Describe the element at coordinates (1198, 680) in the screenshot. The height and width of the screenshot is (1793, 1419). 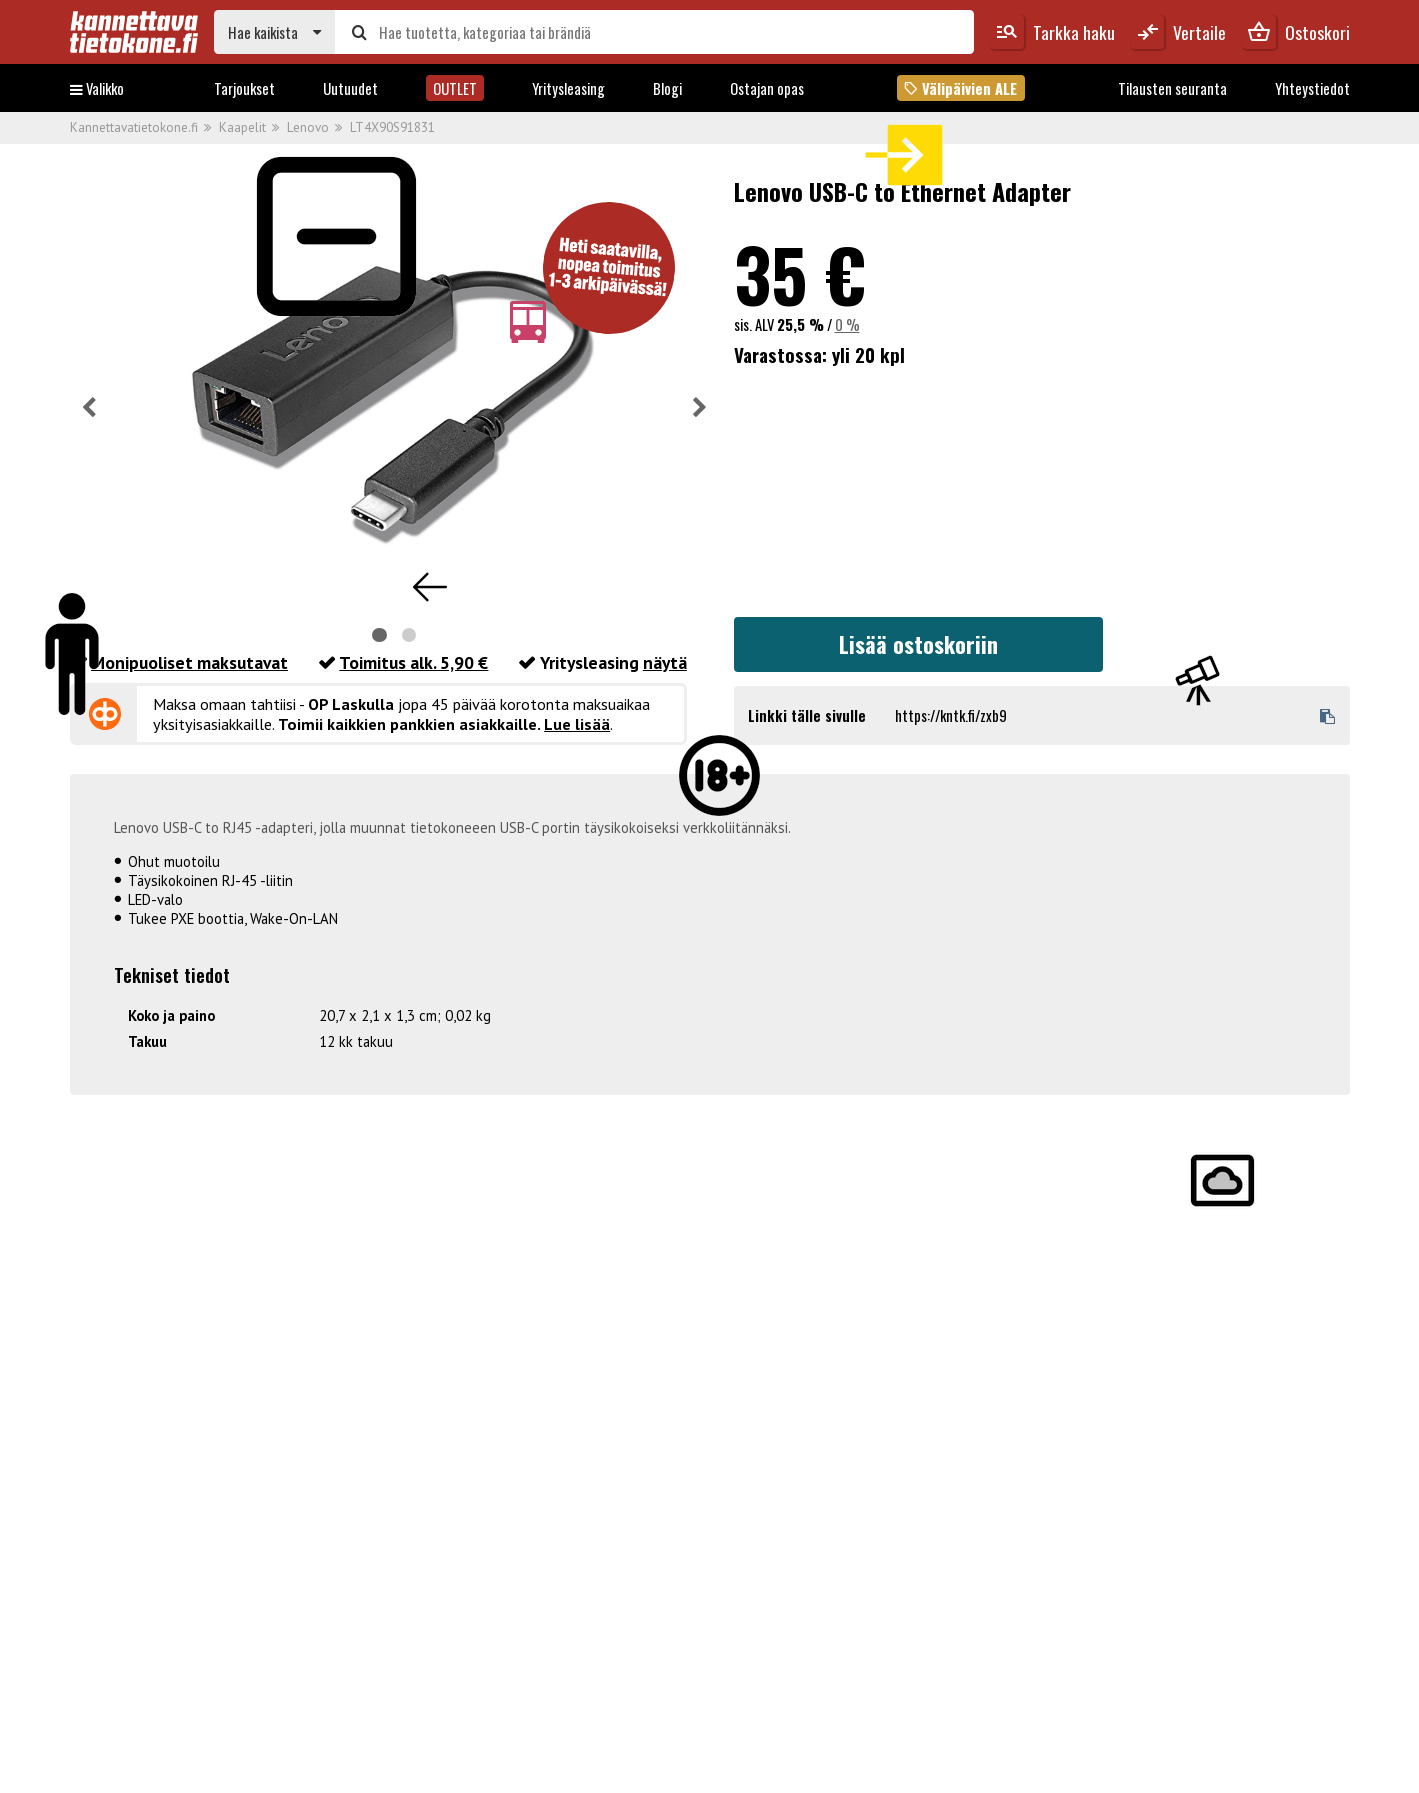
I see `explore or discover new content` at that location.